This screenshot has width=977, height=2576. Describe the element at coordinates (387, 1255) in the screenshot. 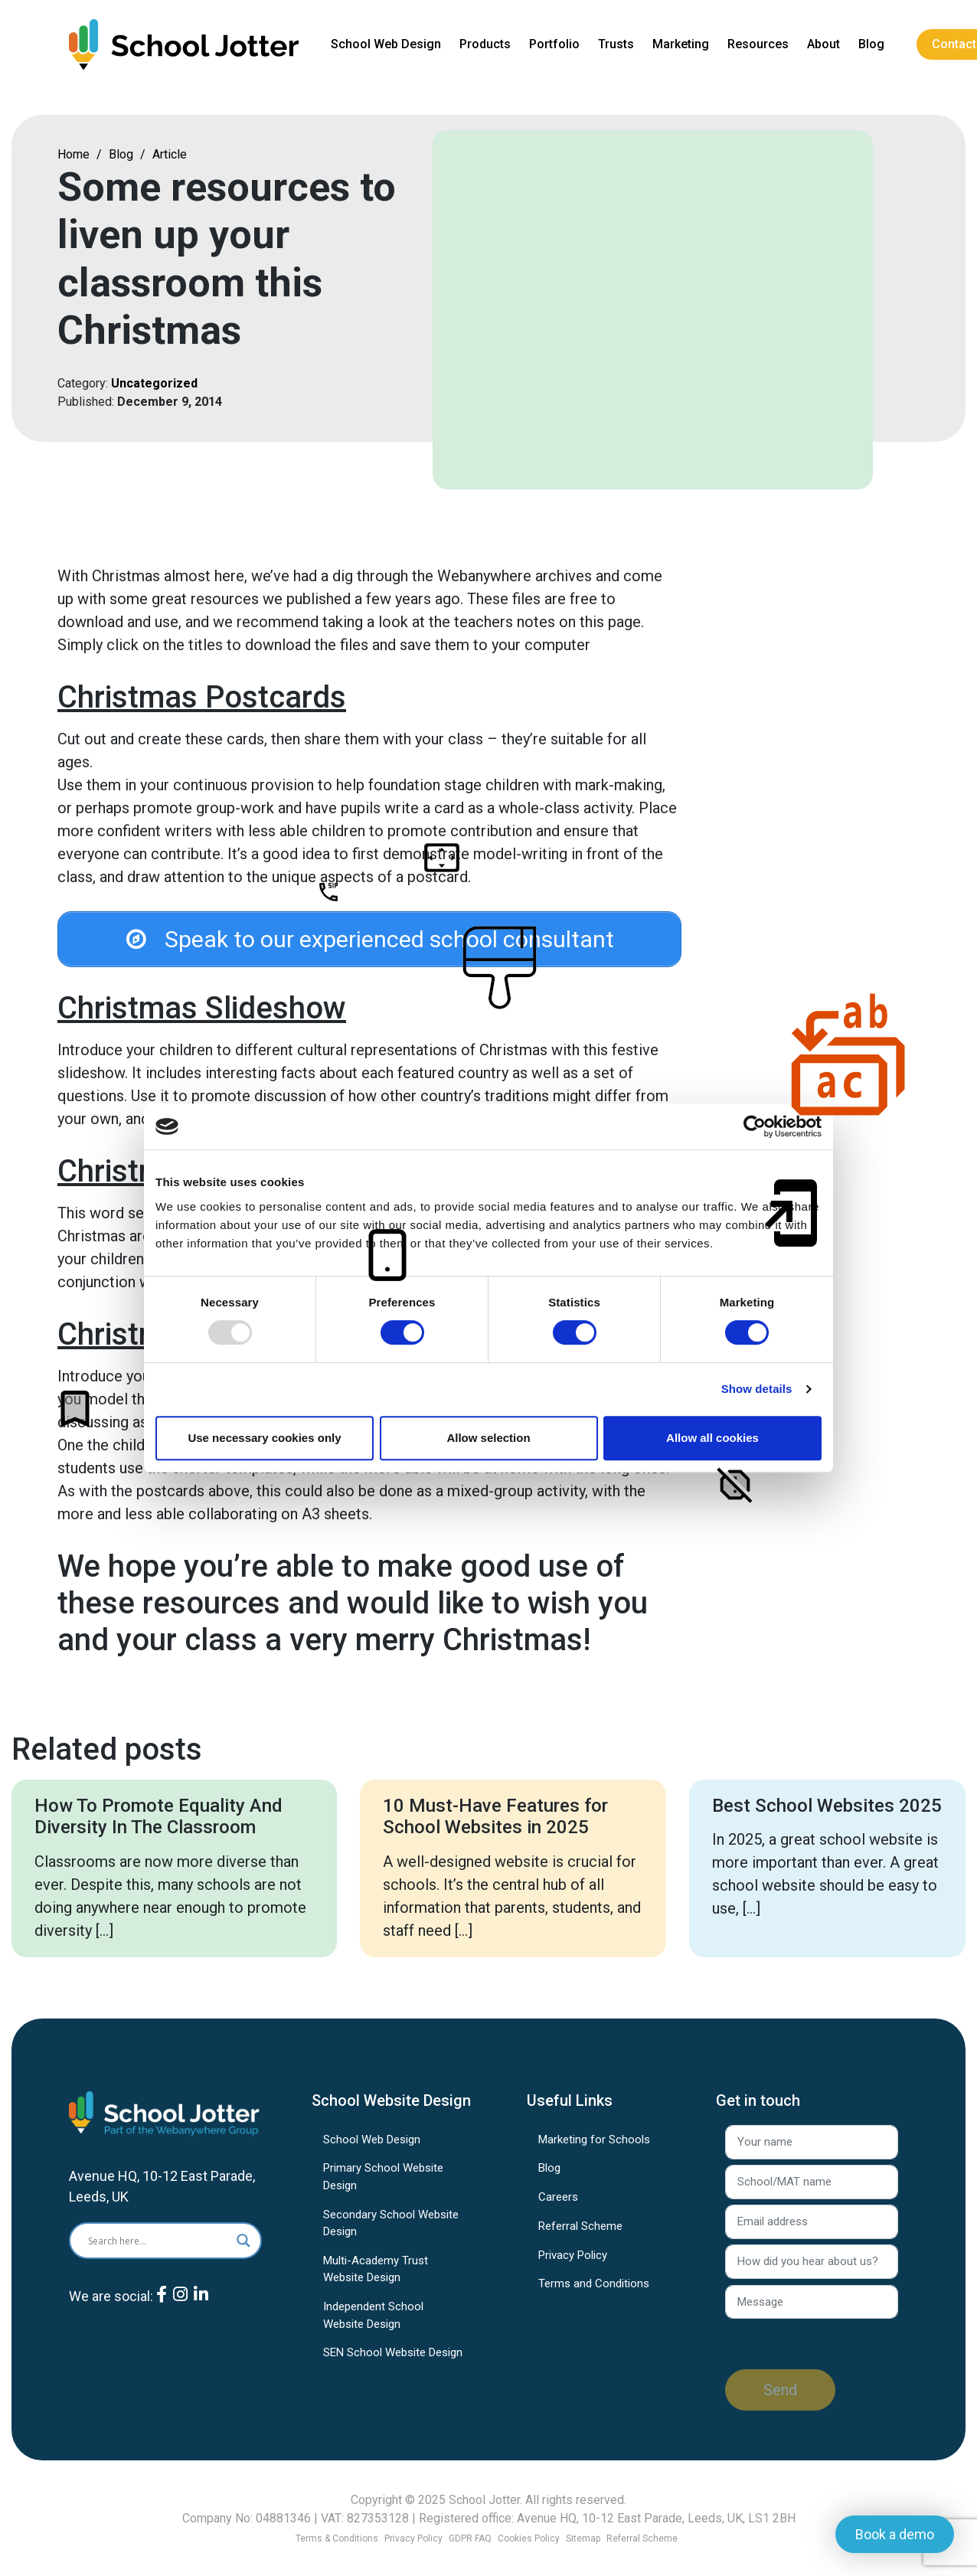

I see `access mobile device settings` at that location.